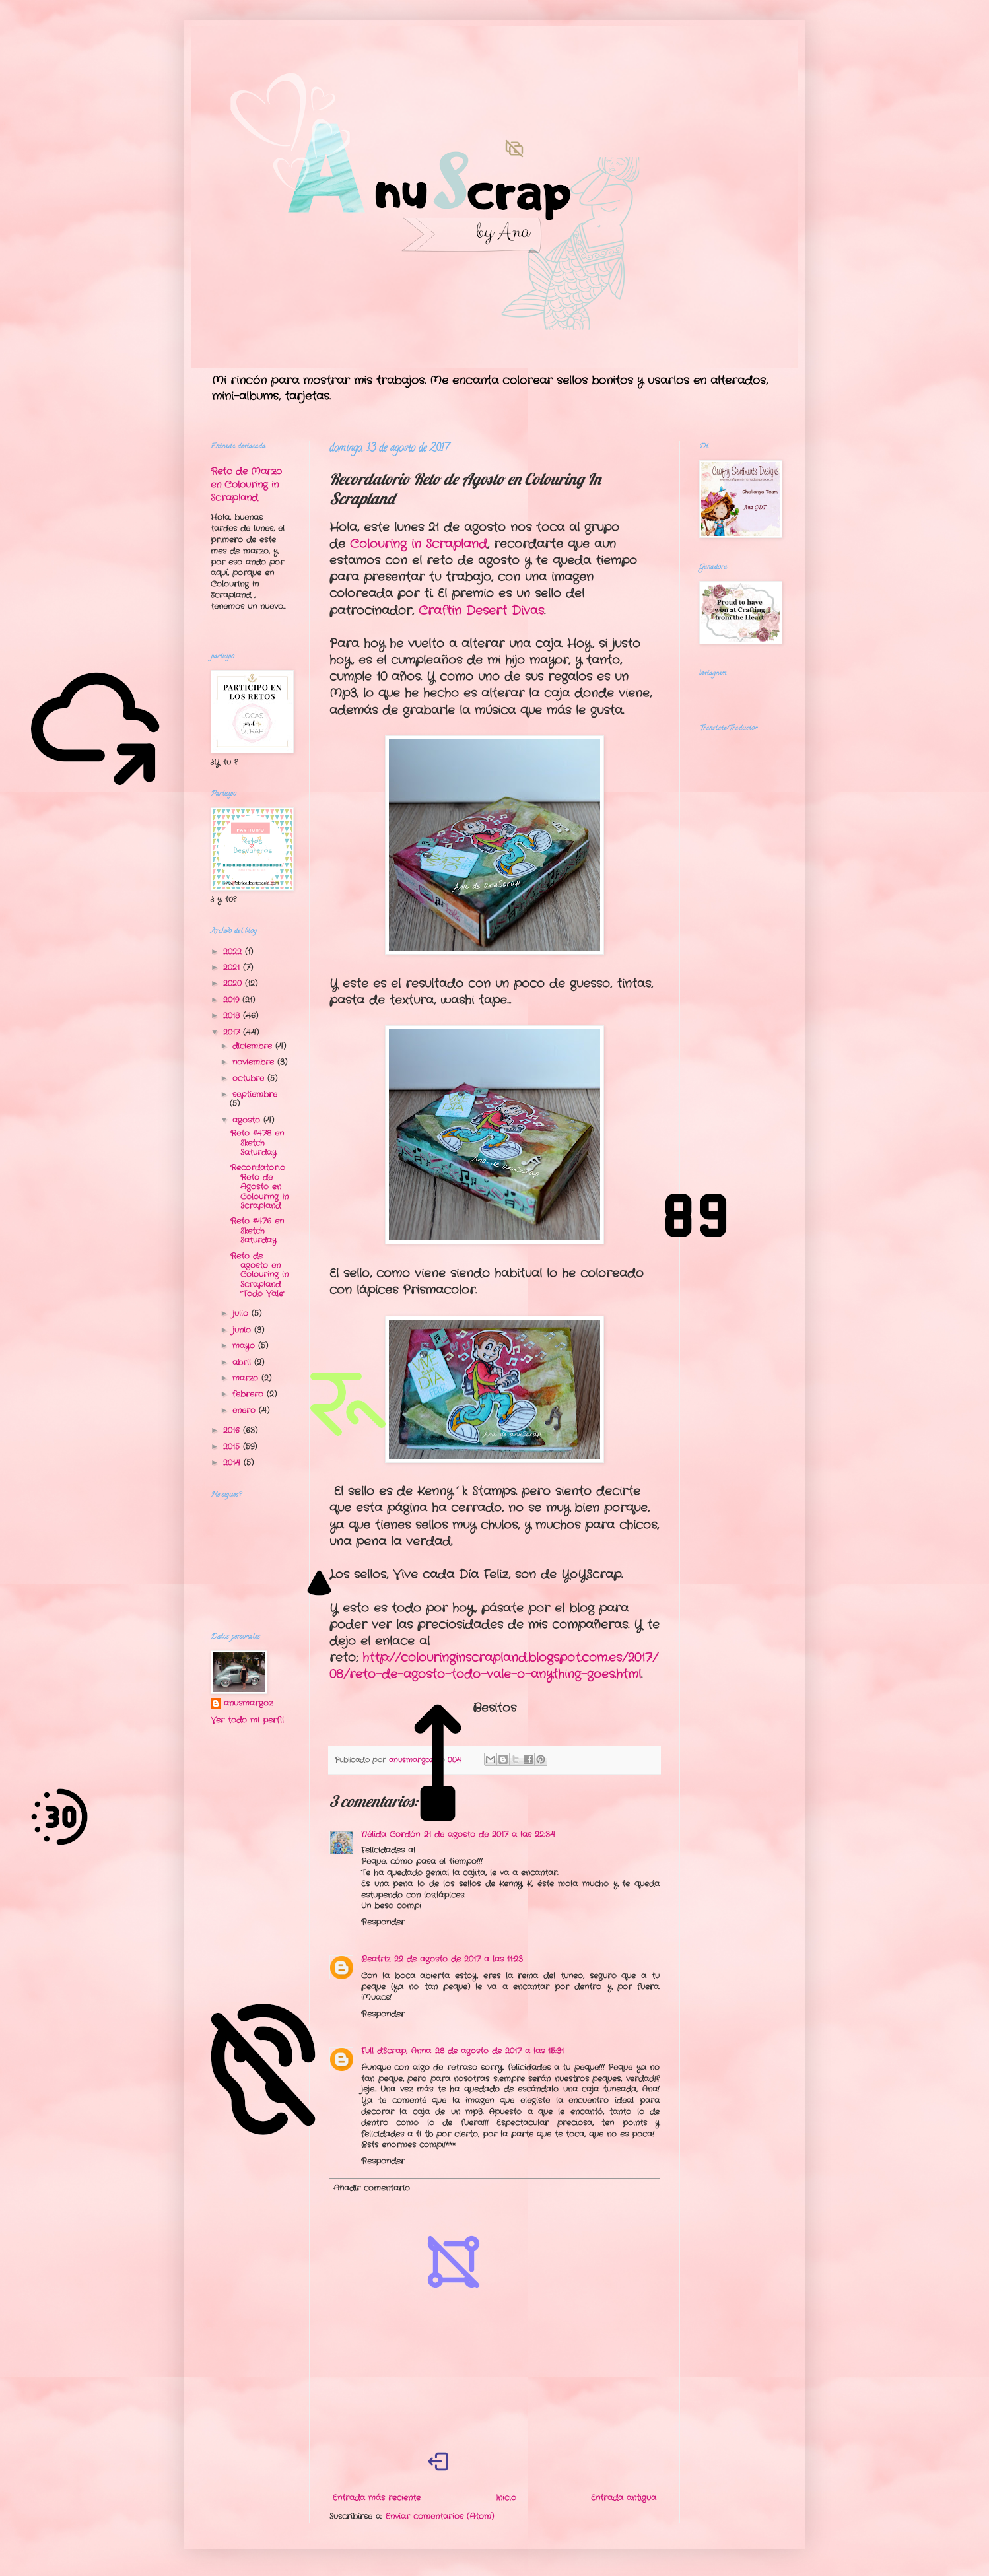 This screenshot has height=2576, width=989. I want to click on displays the number 89 as a count or badge indicator, so click(696, 1215).